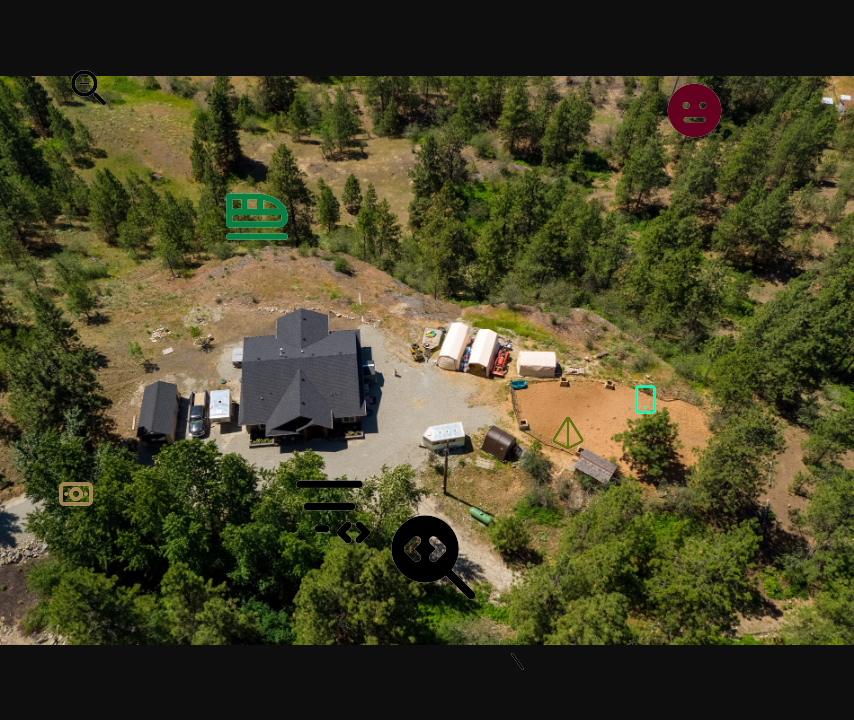 This screenshot has height=720, width=854. What do you see at coordinates (329, 506) in the screenshot?
I see `filter results by code or script` at bounding box center [329, 506].